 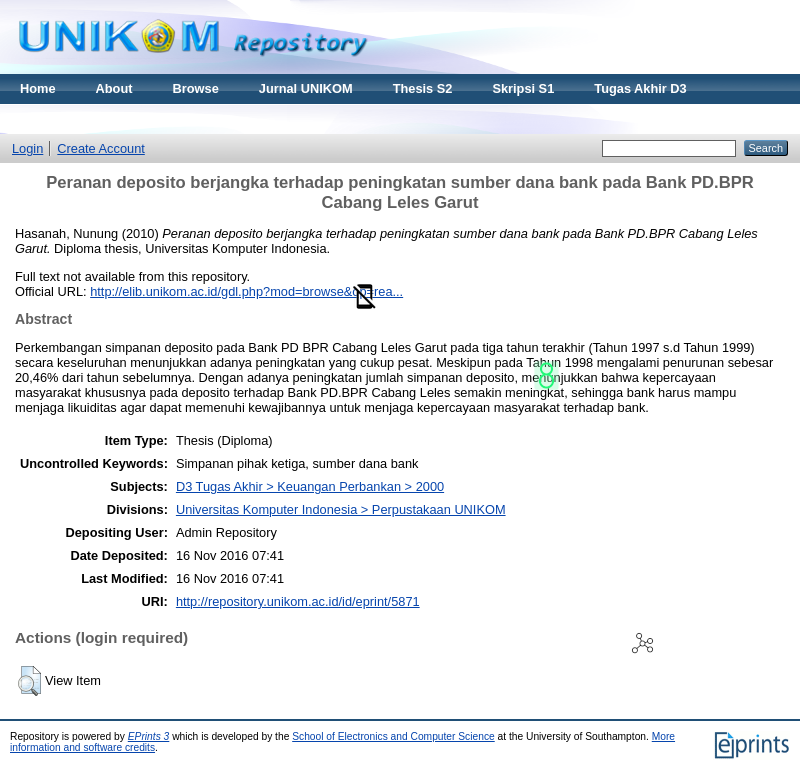 I want to click on view network connections or relationships, so click(x=642, y=643).